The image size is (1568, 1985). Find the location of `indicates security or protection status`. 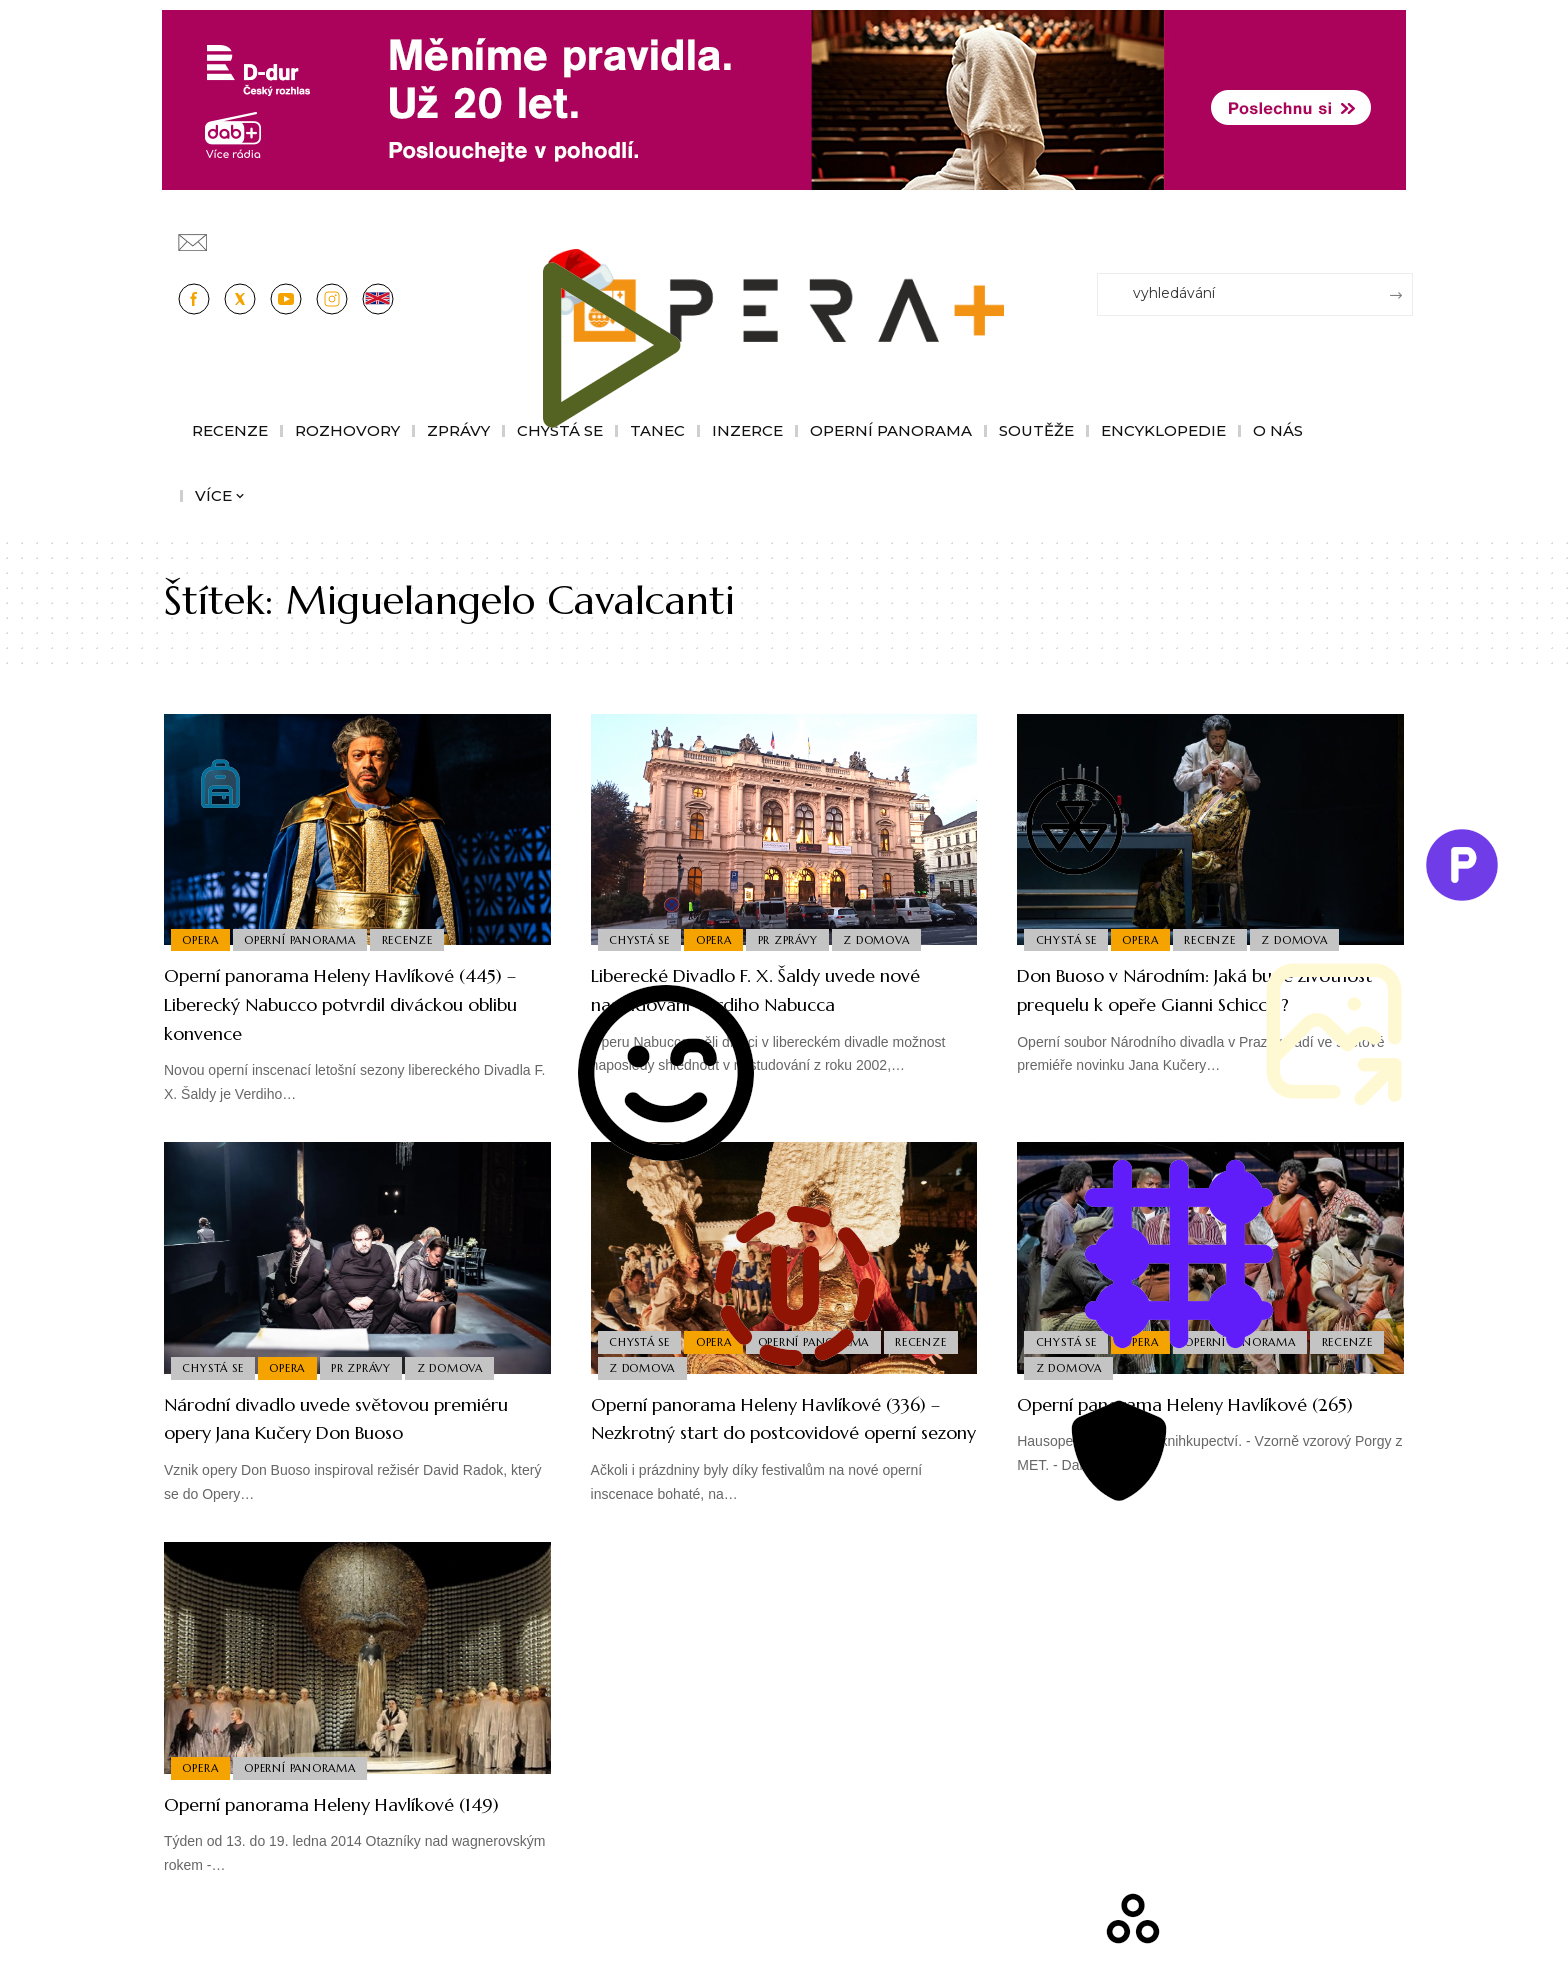

indicates security or protection status is located at coordinates (1119, 1451).